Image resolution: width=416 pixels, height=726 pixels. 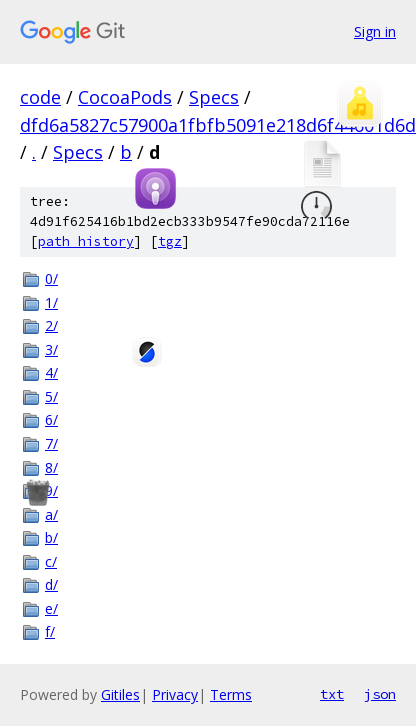 I want to click on trash bin containing items ready to be emptied, so click(x=38, y=493).